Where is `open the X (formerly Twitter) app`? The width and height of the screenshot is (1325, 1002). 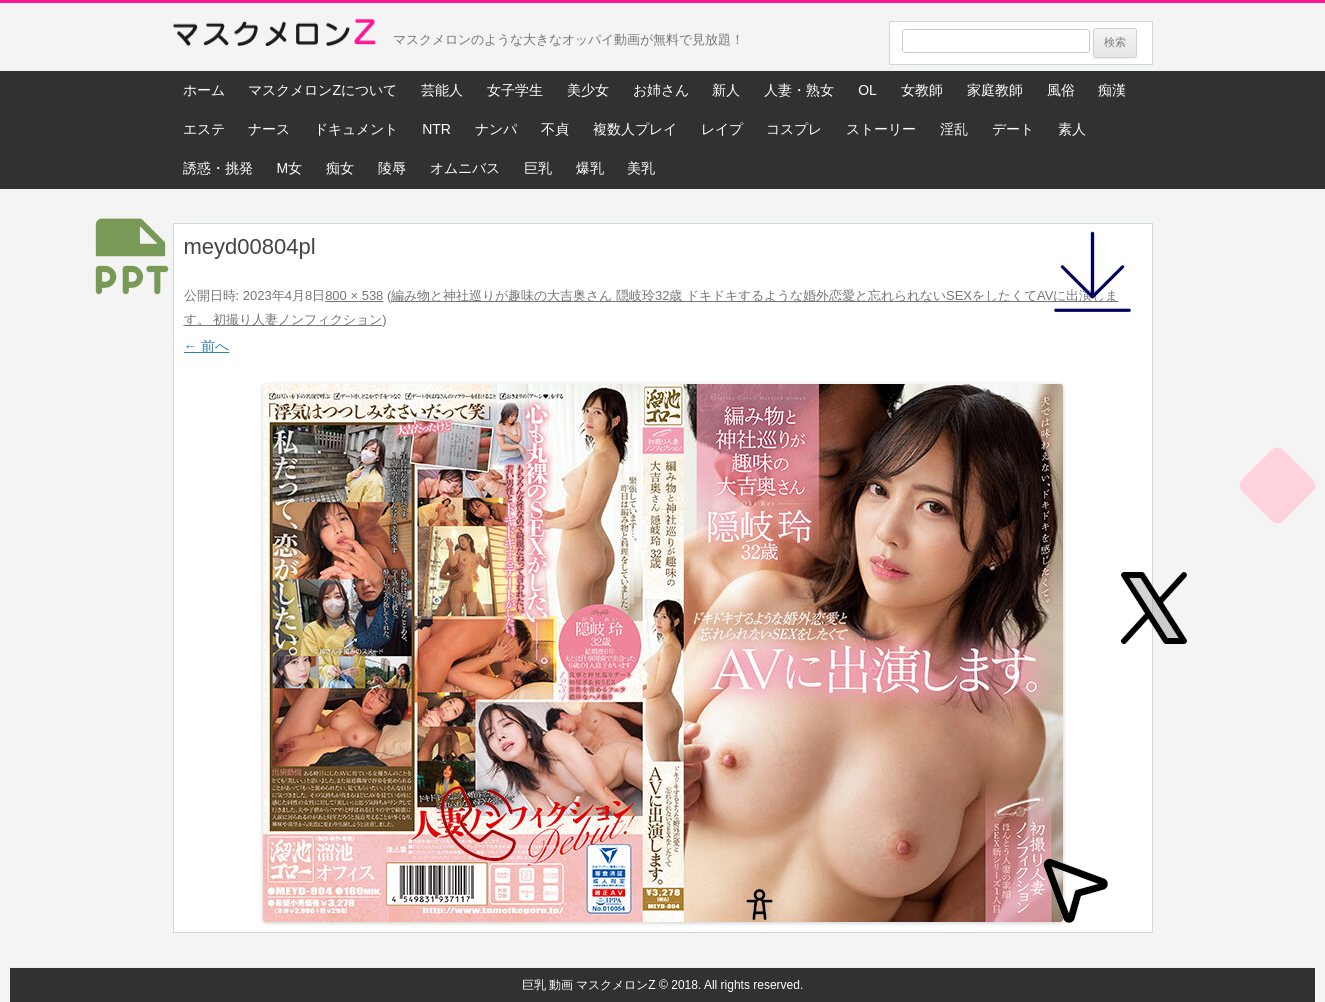 open the X (formerly Twitter) app is located at coordinates (1154, 608).